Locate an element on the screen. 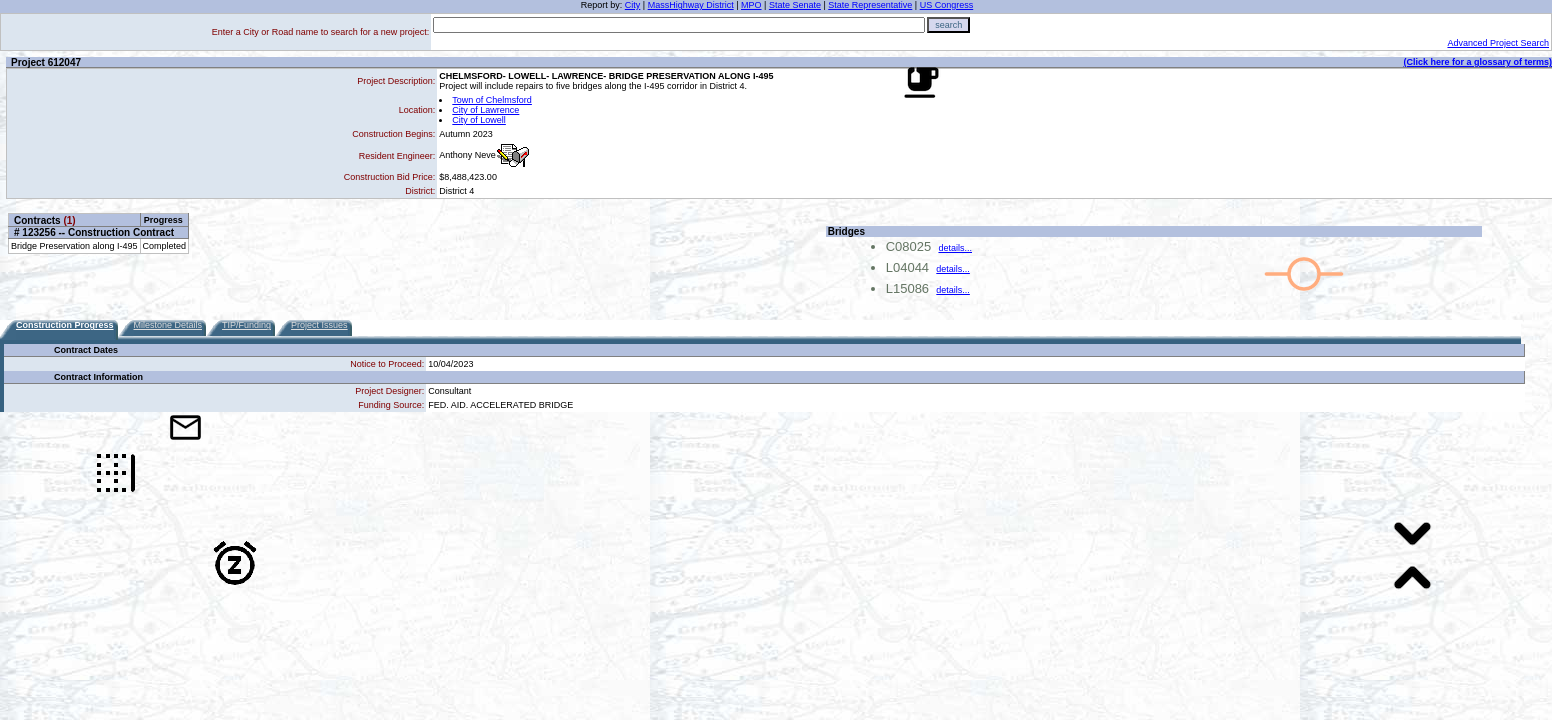 The height and width of the screenshot is (720, 1552). snooze an alarm or reminder is located at coordinates (235, 563).